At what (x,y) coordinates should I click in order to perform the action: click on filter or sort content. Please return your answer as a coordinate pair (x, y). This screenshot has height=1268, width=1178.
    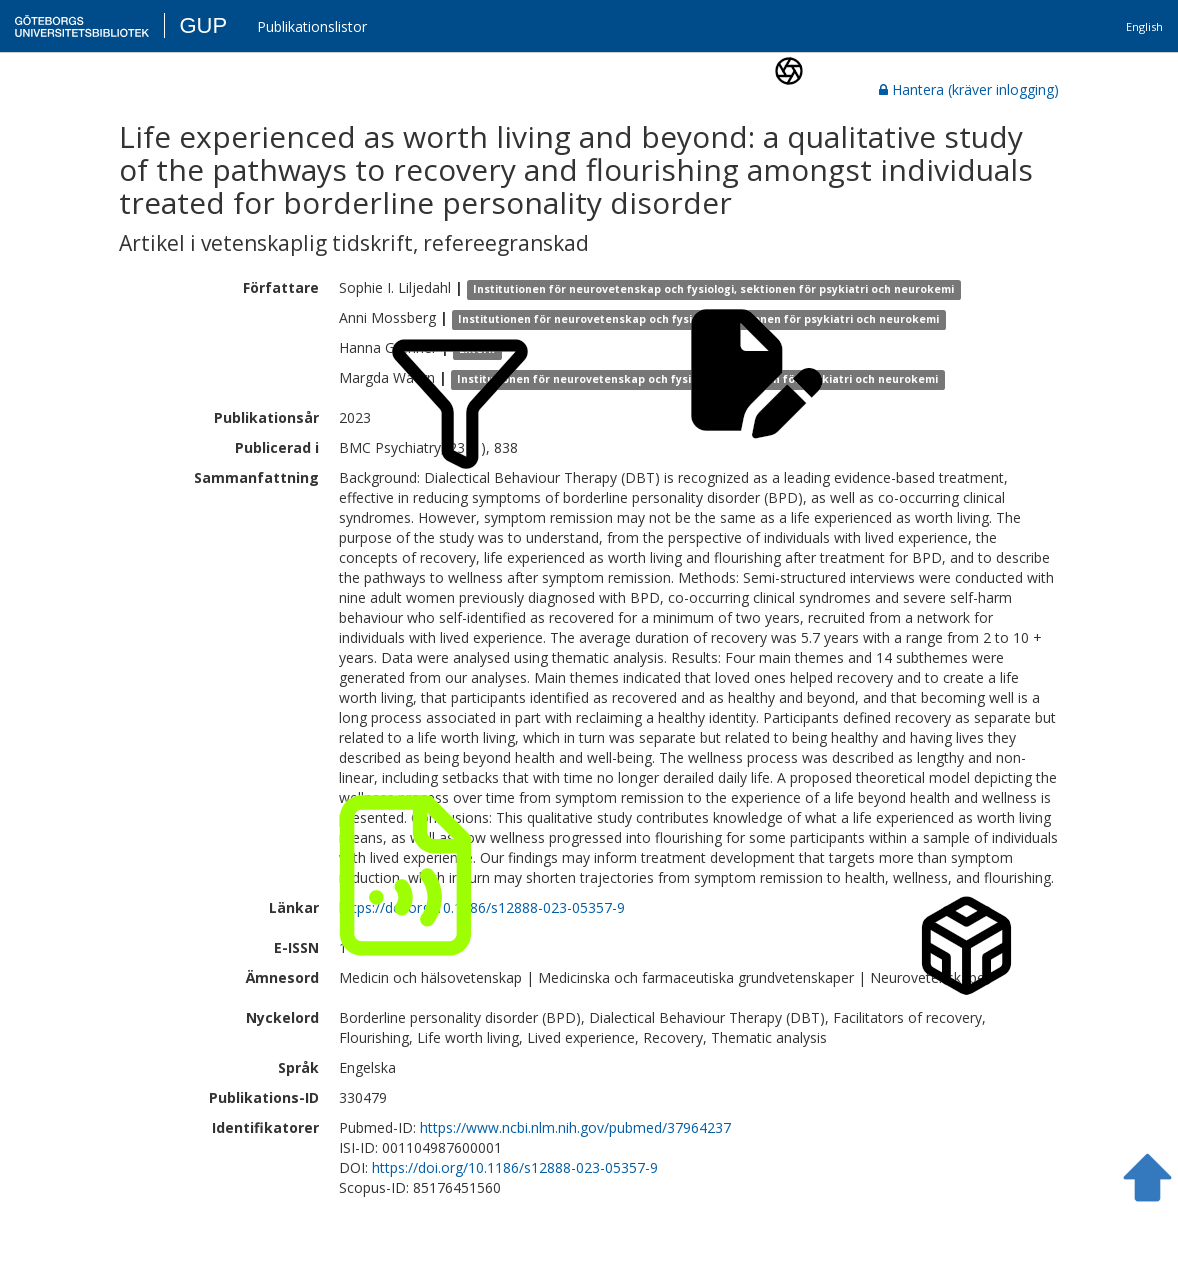
    Looking at the image, I should click on (460, 401).